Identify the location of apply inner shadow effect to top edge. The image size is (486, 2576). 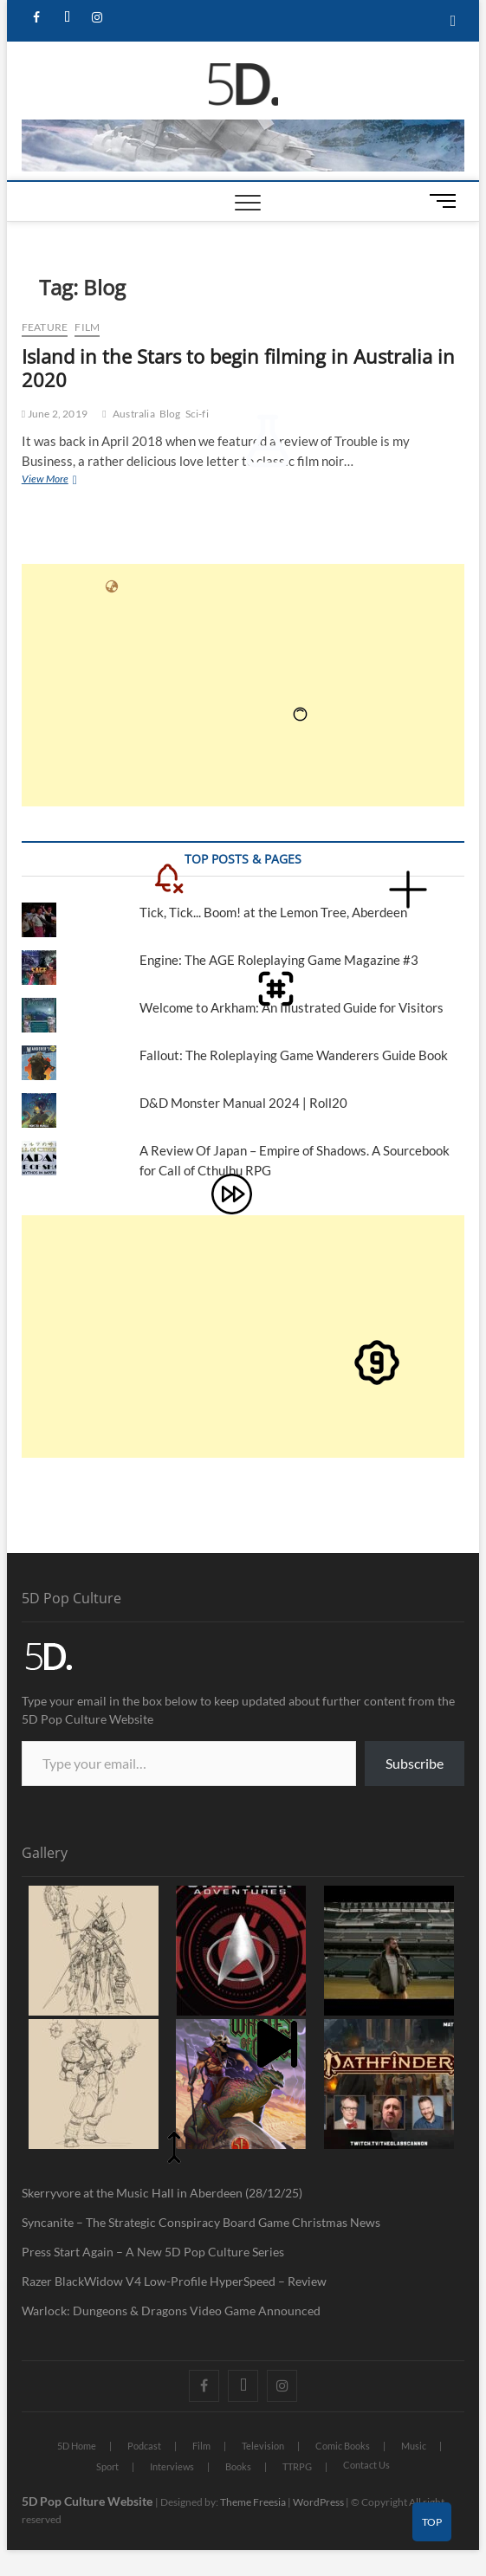
(300, 714).